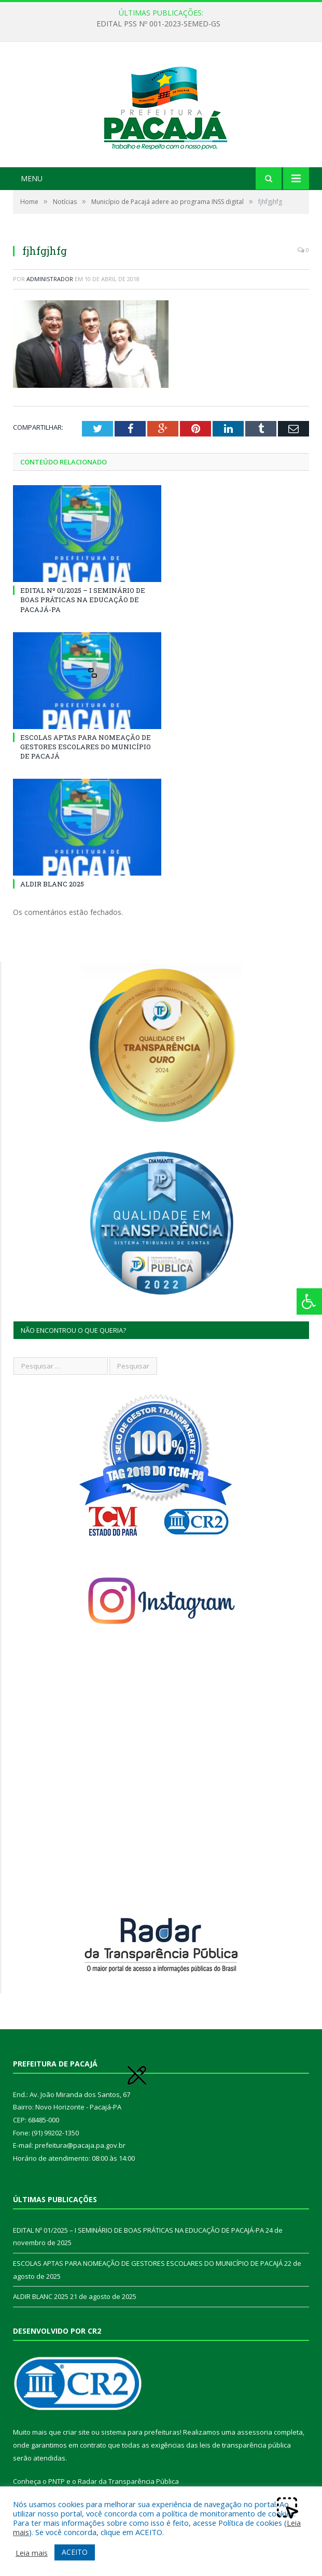  What do you see at coordinates (287, 2507) in the screenshot?
I see `select or draw a custom region` at bounding box center [287, 2507].